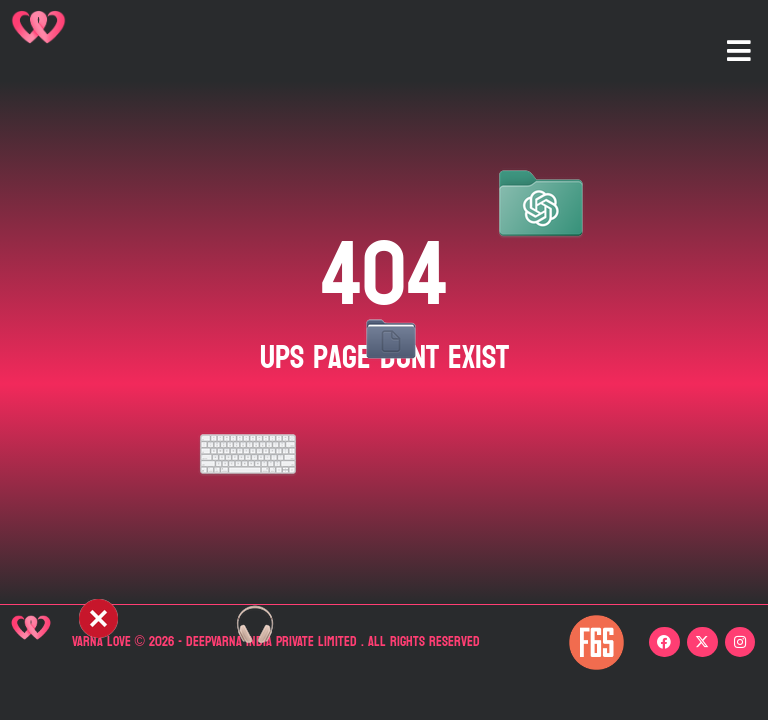 Image resolution: width=768 pixels, height=720 pixels. Describe the element at coordinates (255, 625) in the screenshot. I see `connect bluetooth headphones` at that location.